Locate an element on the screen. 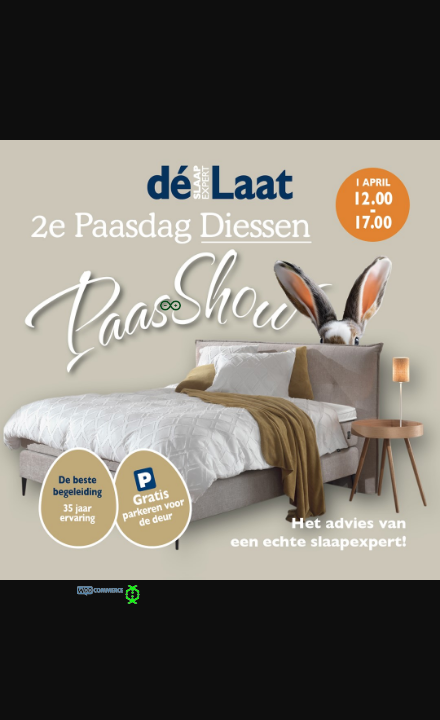 The width and height of the screenshot is (440, 720). google cloud dataflow service logo is located at coordinates (132, 594).